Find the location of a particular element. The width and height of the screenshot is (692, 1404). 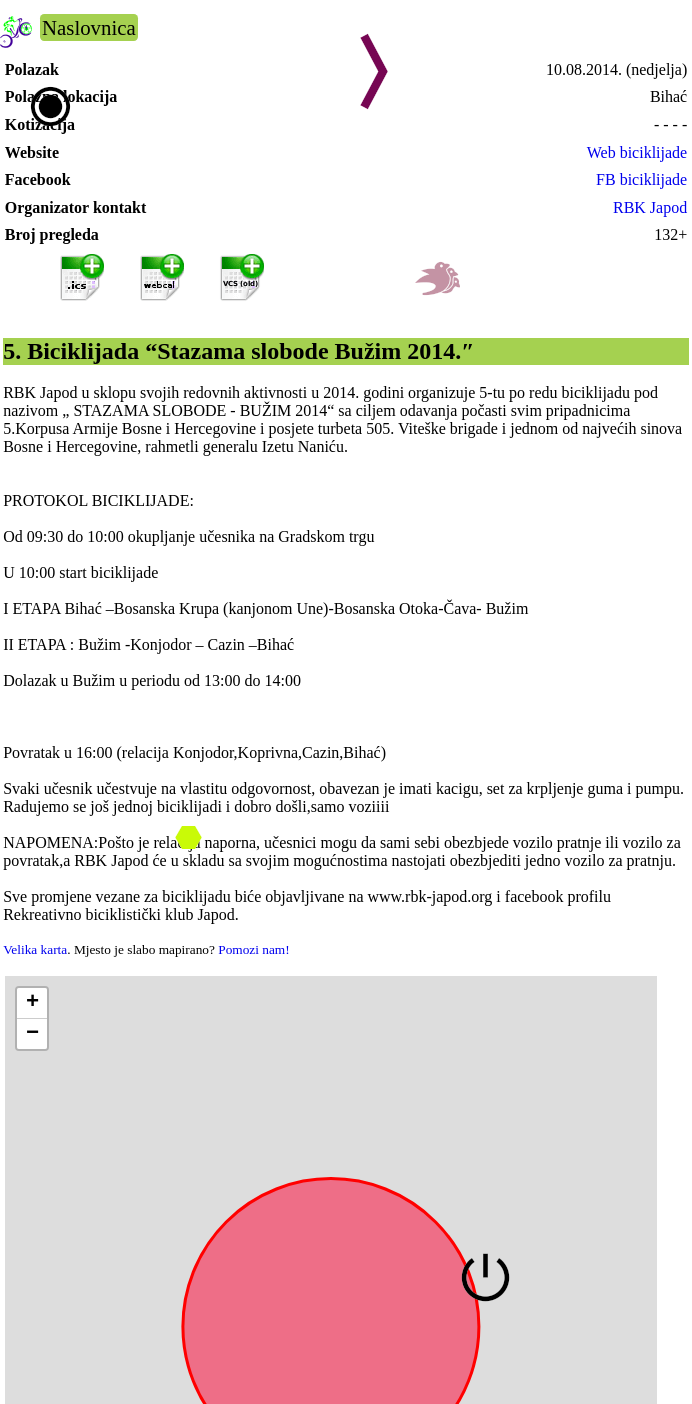

bevy game engine logo is located at coordinates (437, 278).